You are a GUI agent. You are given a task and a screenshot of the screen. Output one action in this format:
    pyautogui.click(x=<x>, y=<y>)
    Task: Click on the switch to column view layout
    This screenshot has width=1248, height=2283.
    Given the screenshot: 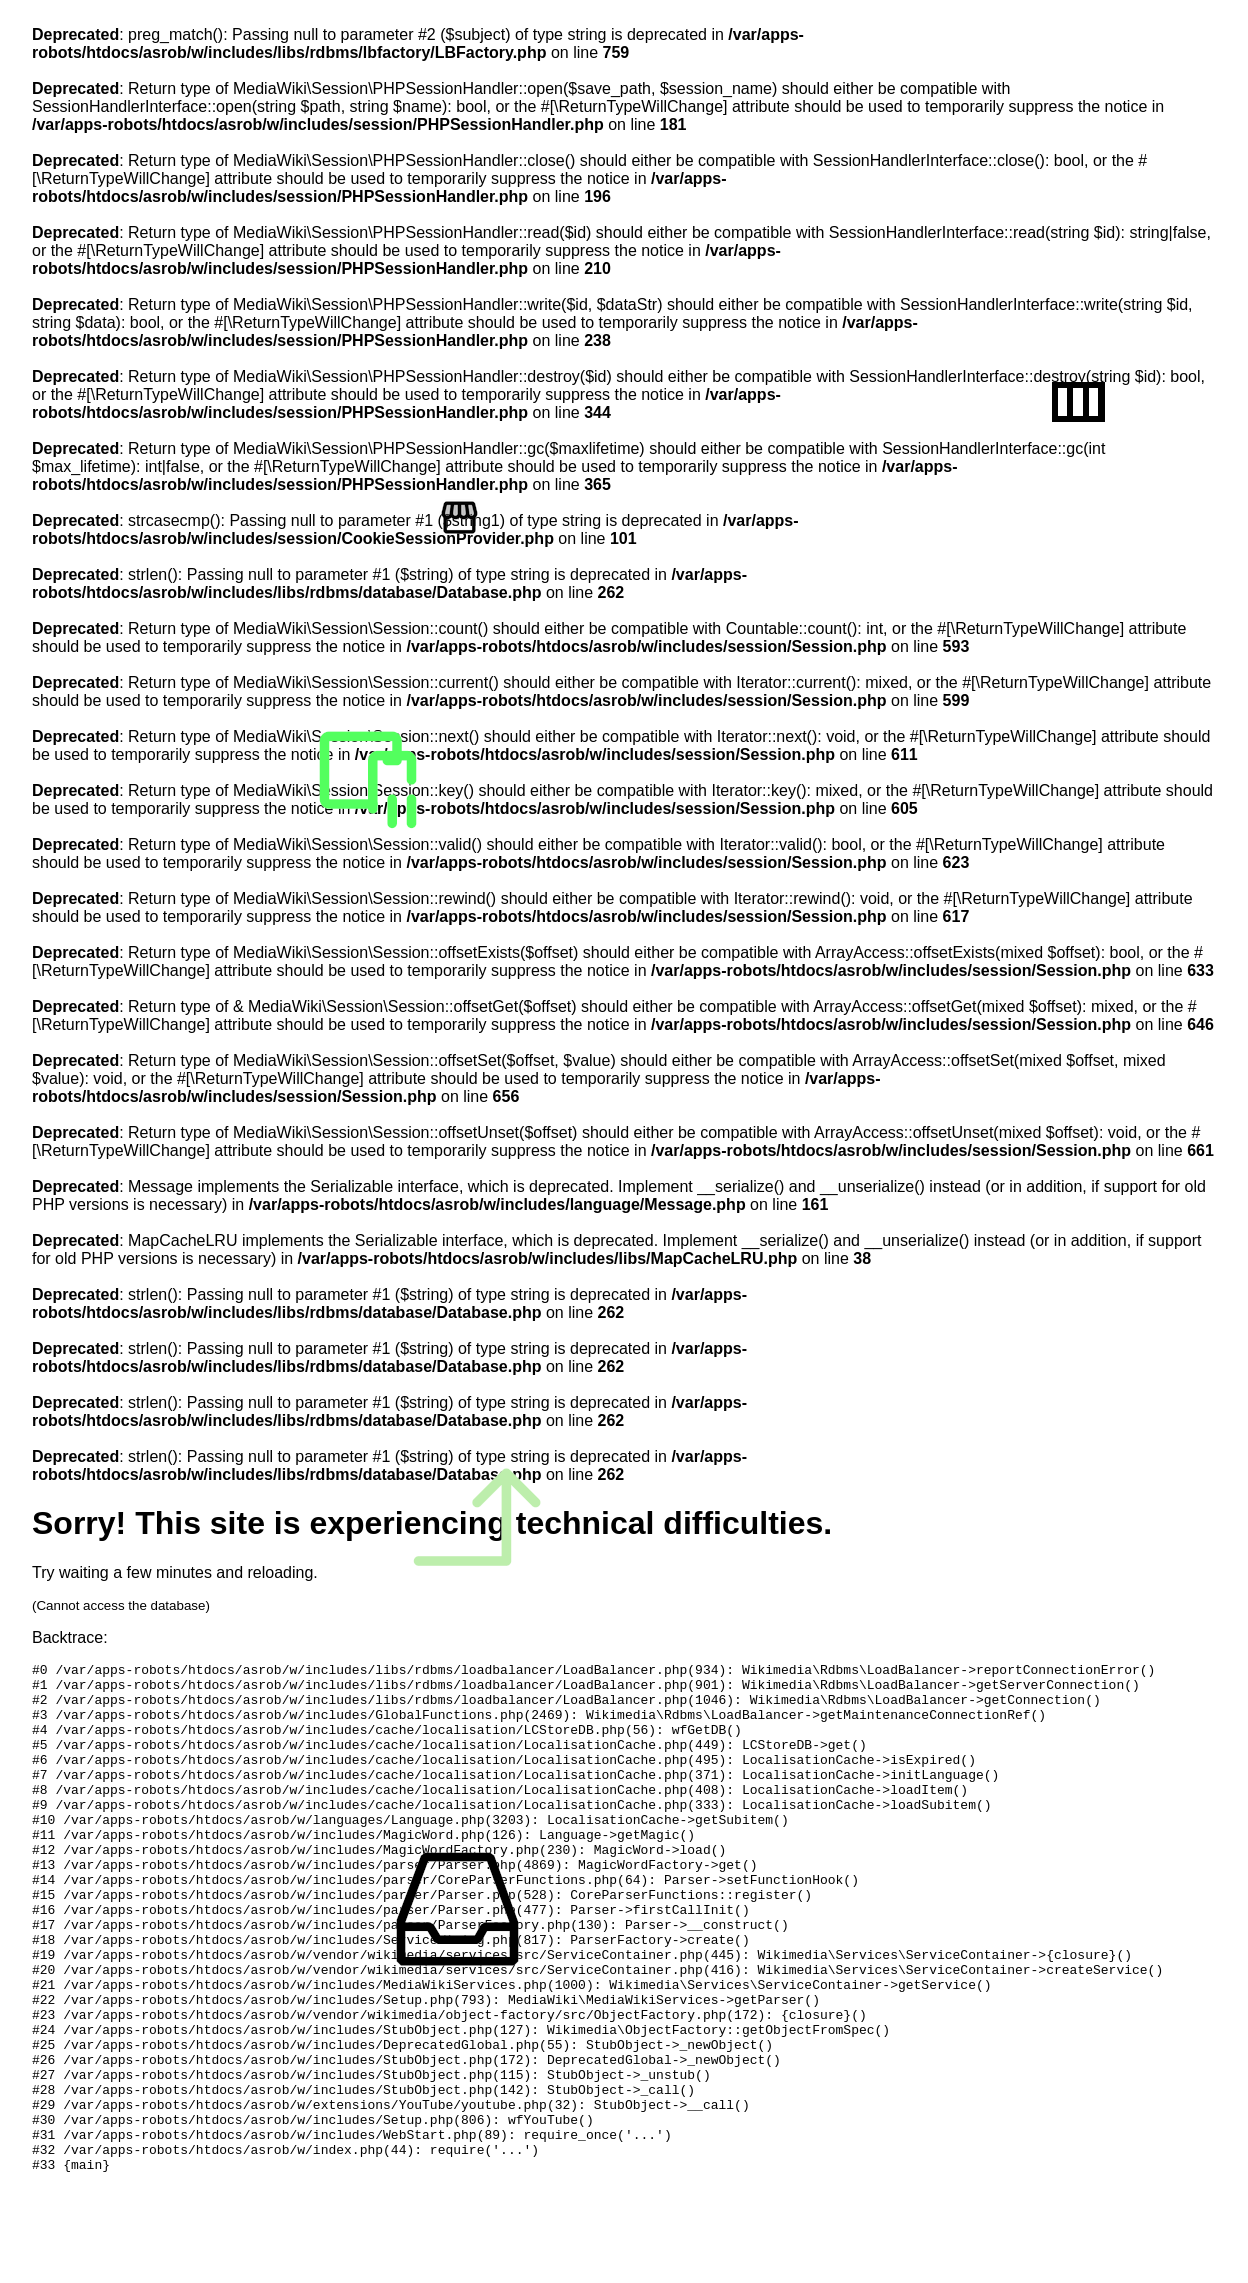 What is the action you would take?
    pyautogui.click(x=1076, y=403)
    